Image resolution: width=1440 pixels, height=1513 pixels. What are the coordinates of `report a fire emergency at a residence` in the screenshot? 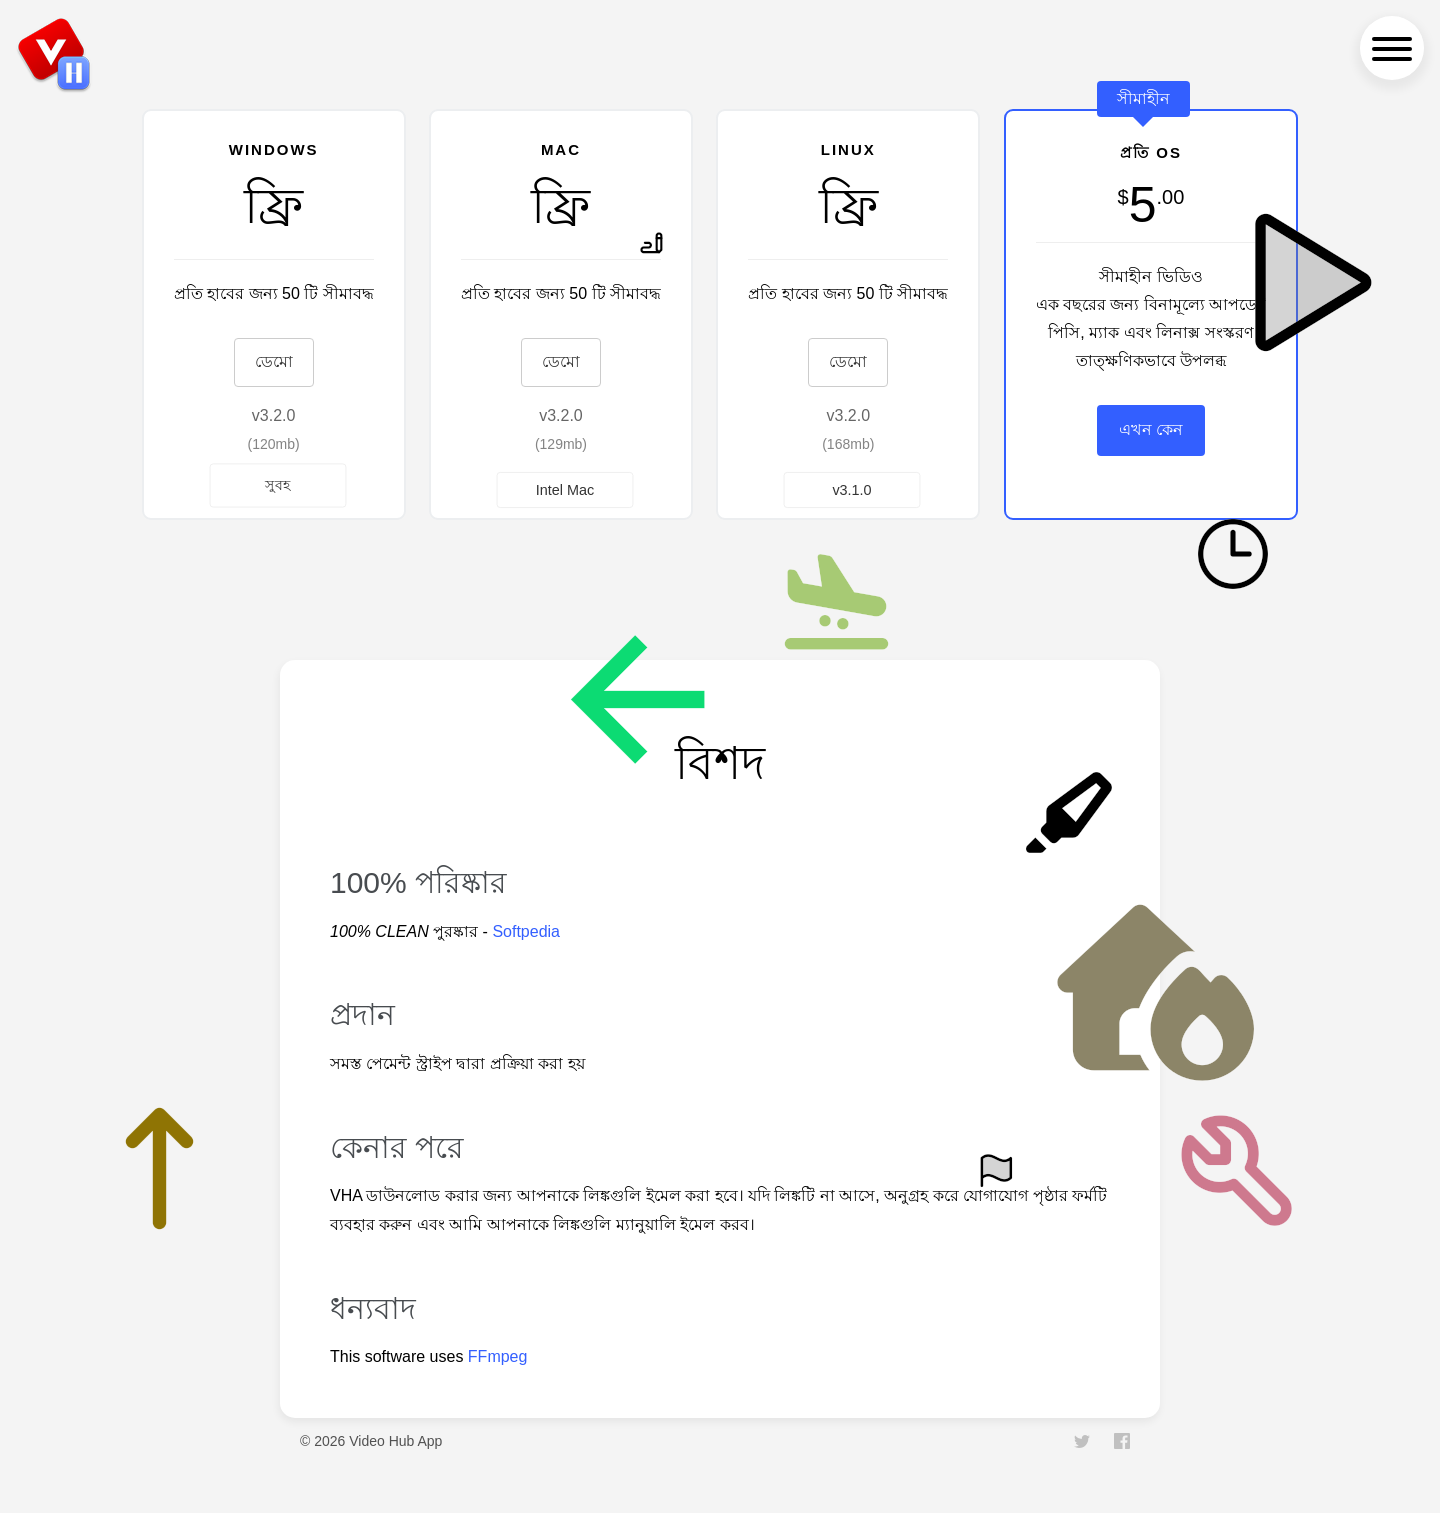 It's located at (1150, 987).